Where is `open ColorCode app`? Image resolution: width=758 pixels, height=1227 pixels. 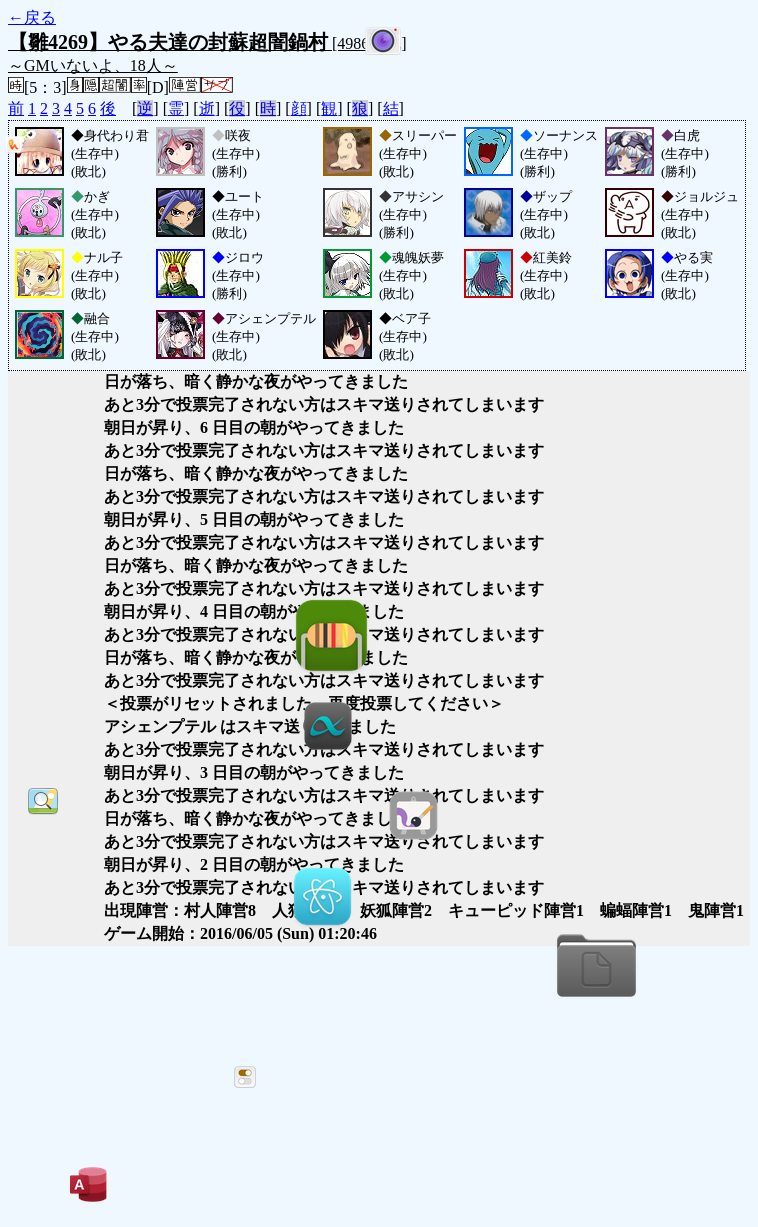 open ColorCode app is located at coordinates (331, 635).